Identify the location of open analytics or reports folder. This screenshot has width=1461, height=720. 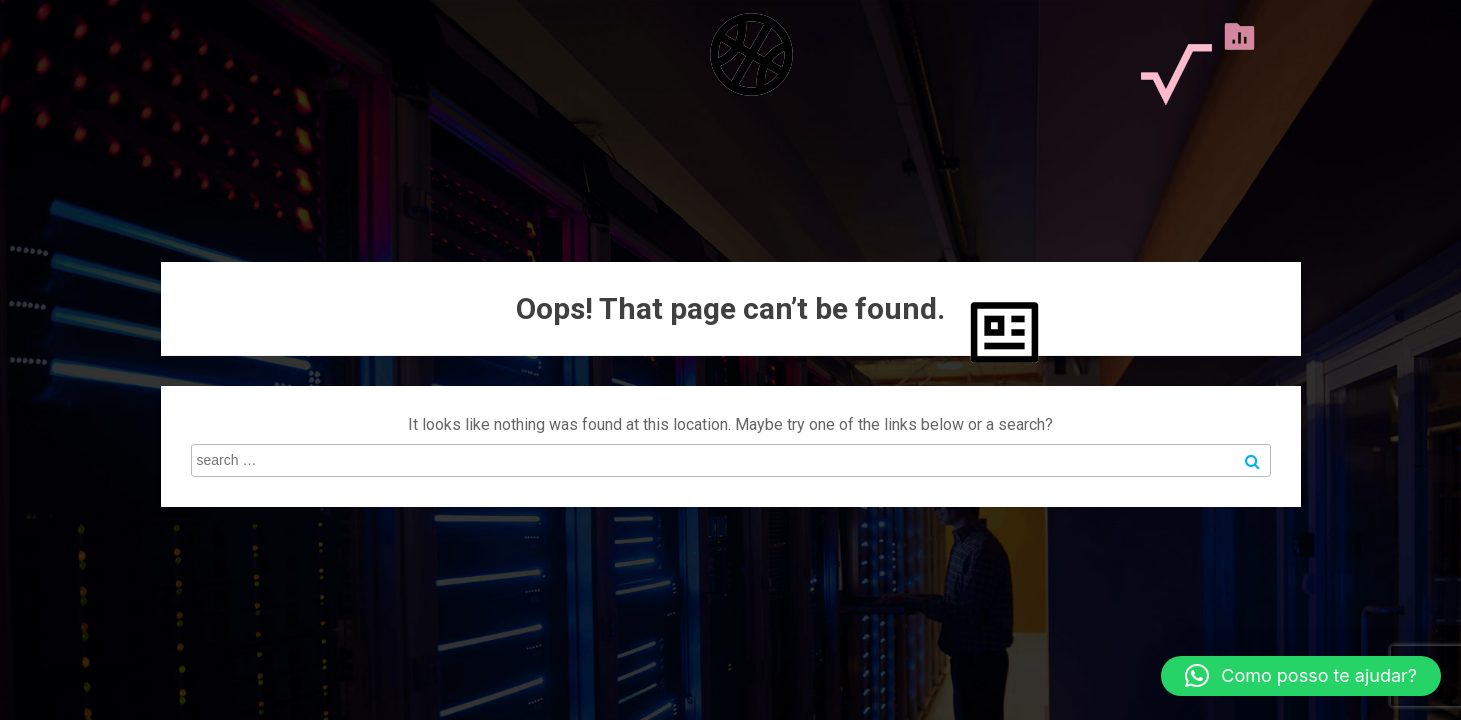
(1239, 36).